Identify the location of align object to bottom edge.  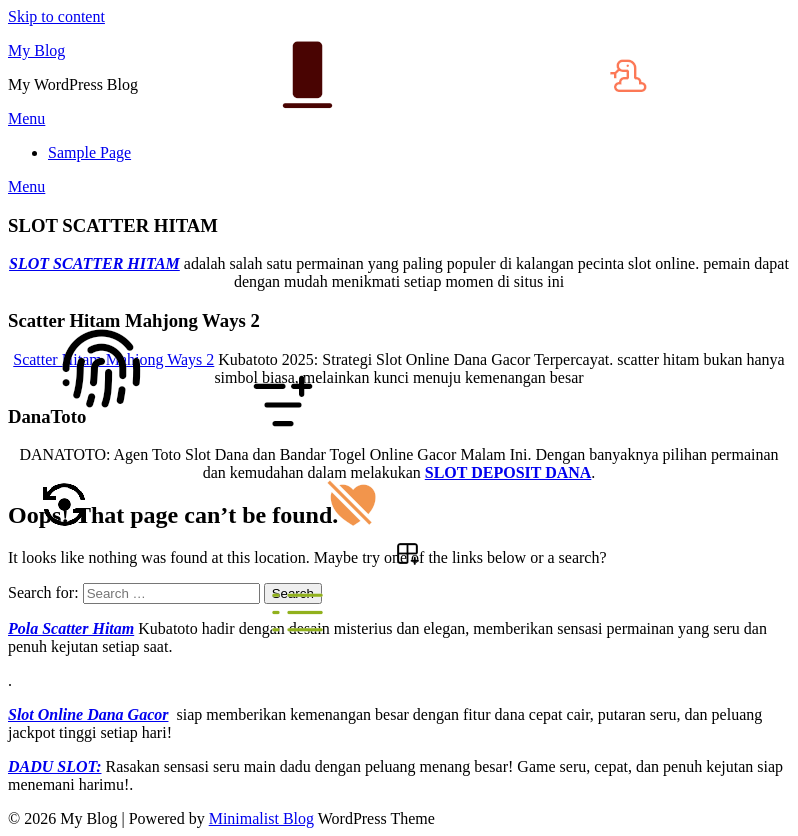
(307, 73).